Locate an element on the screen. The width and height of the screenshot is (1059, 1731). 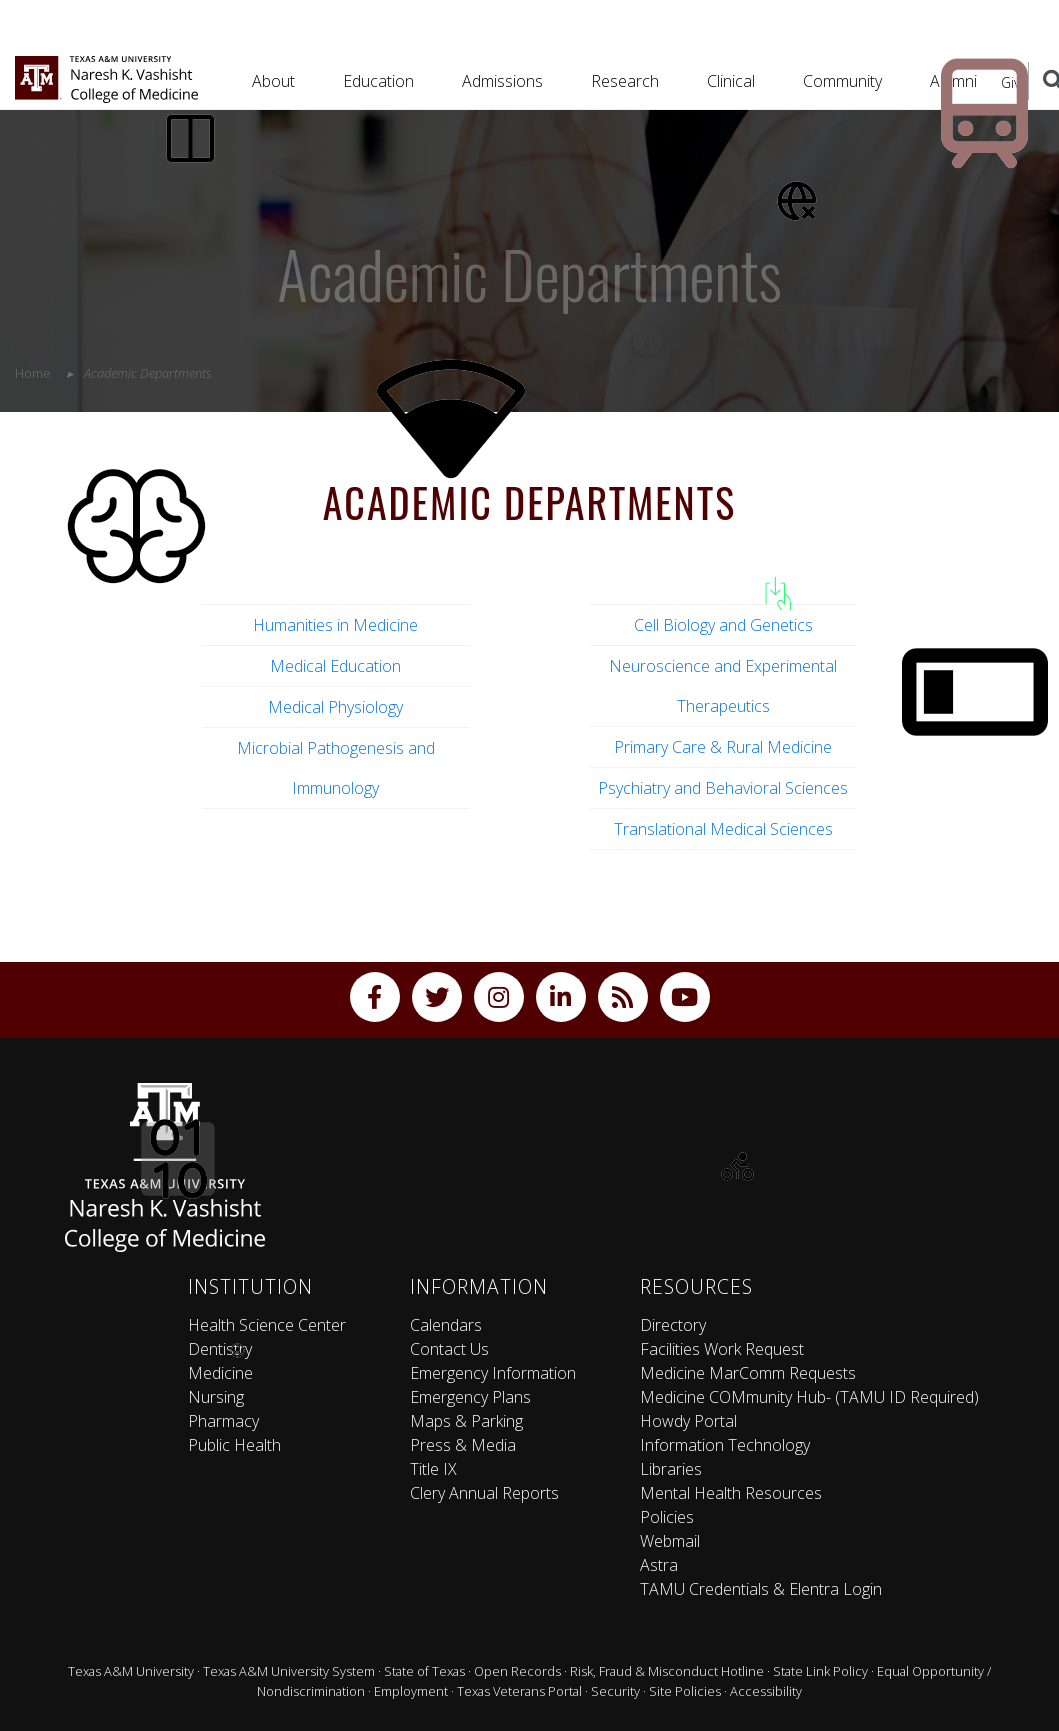
indicates moderate wifi signal strength is located at coordinates (451, 419).